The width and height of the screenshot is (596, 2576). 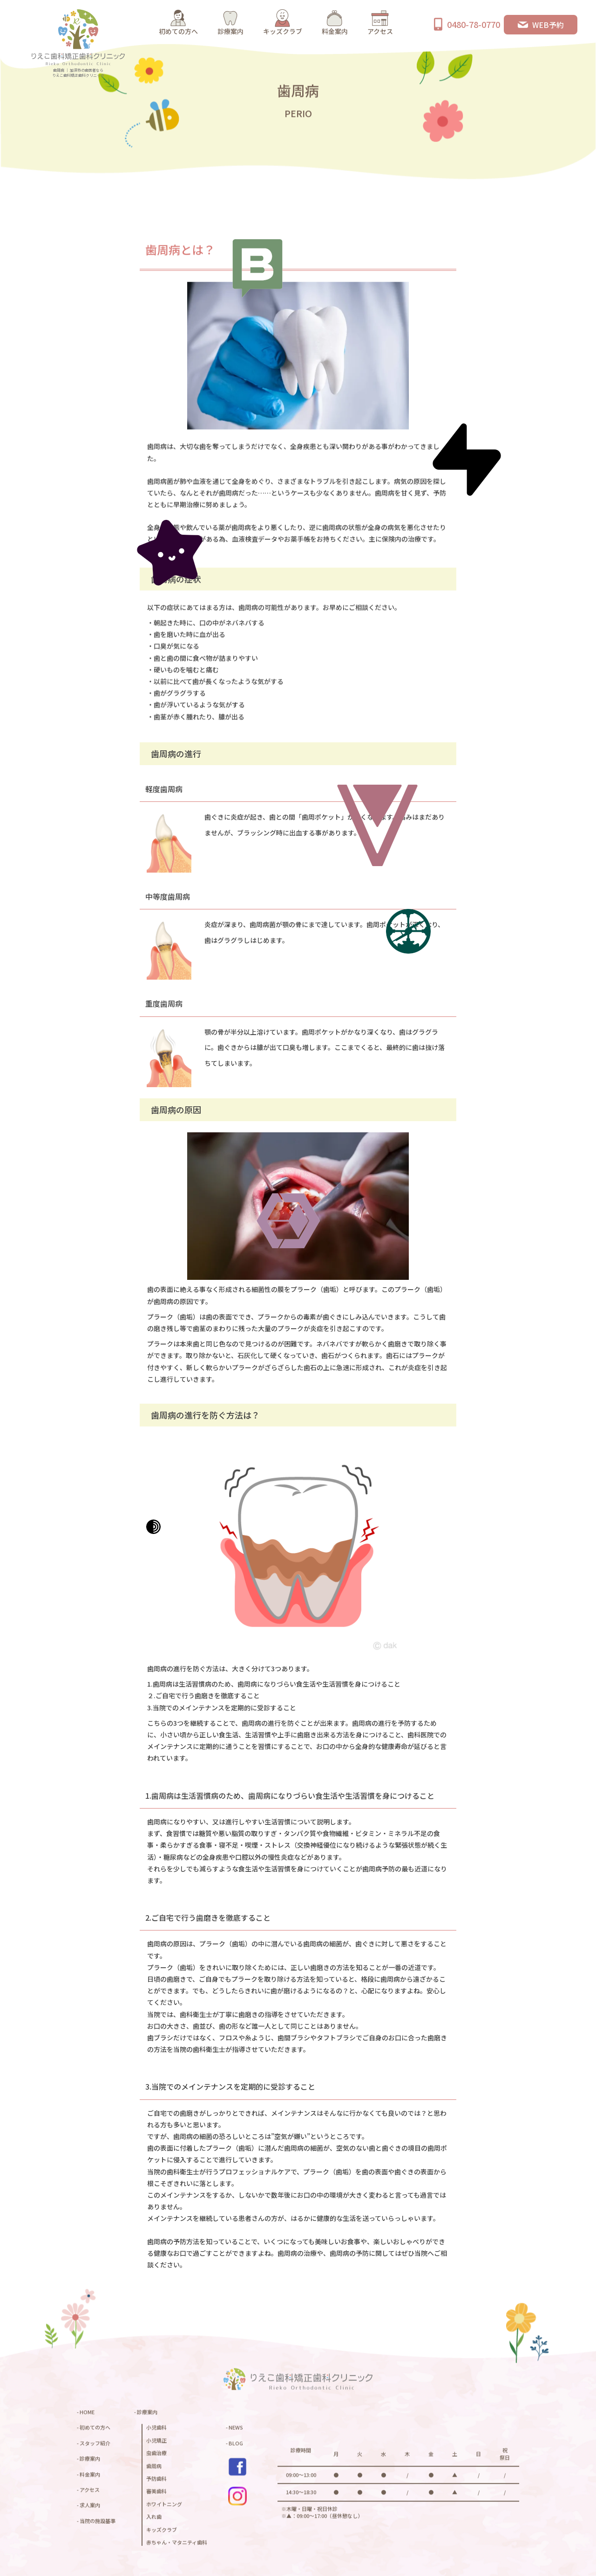 What do you see at coordinates (257, 269) in the screenshot?
I see `open storyblok content management system` at bounding box center [257, 269].